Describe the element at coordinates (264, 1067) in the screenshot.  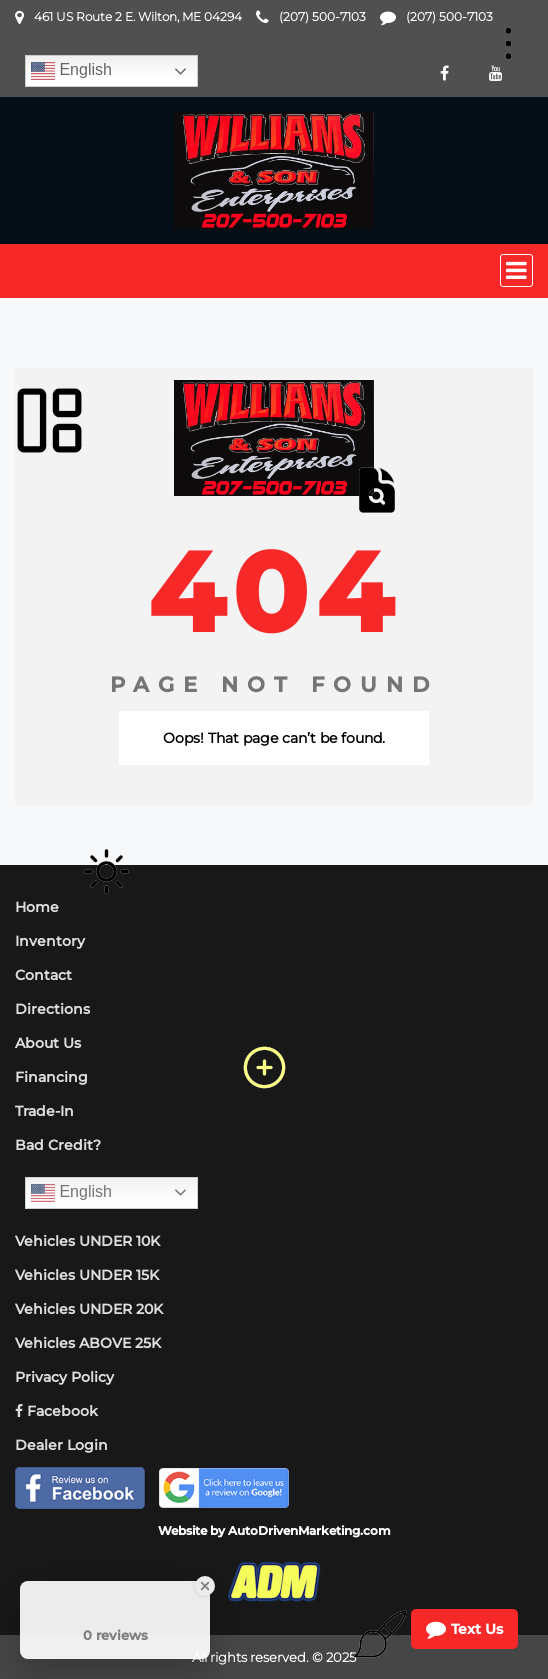
I see `add a new item` at that location.